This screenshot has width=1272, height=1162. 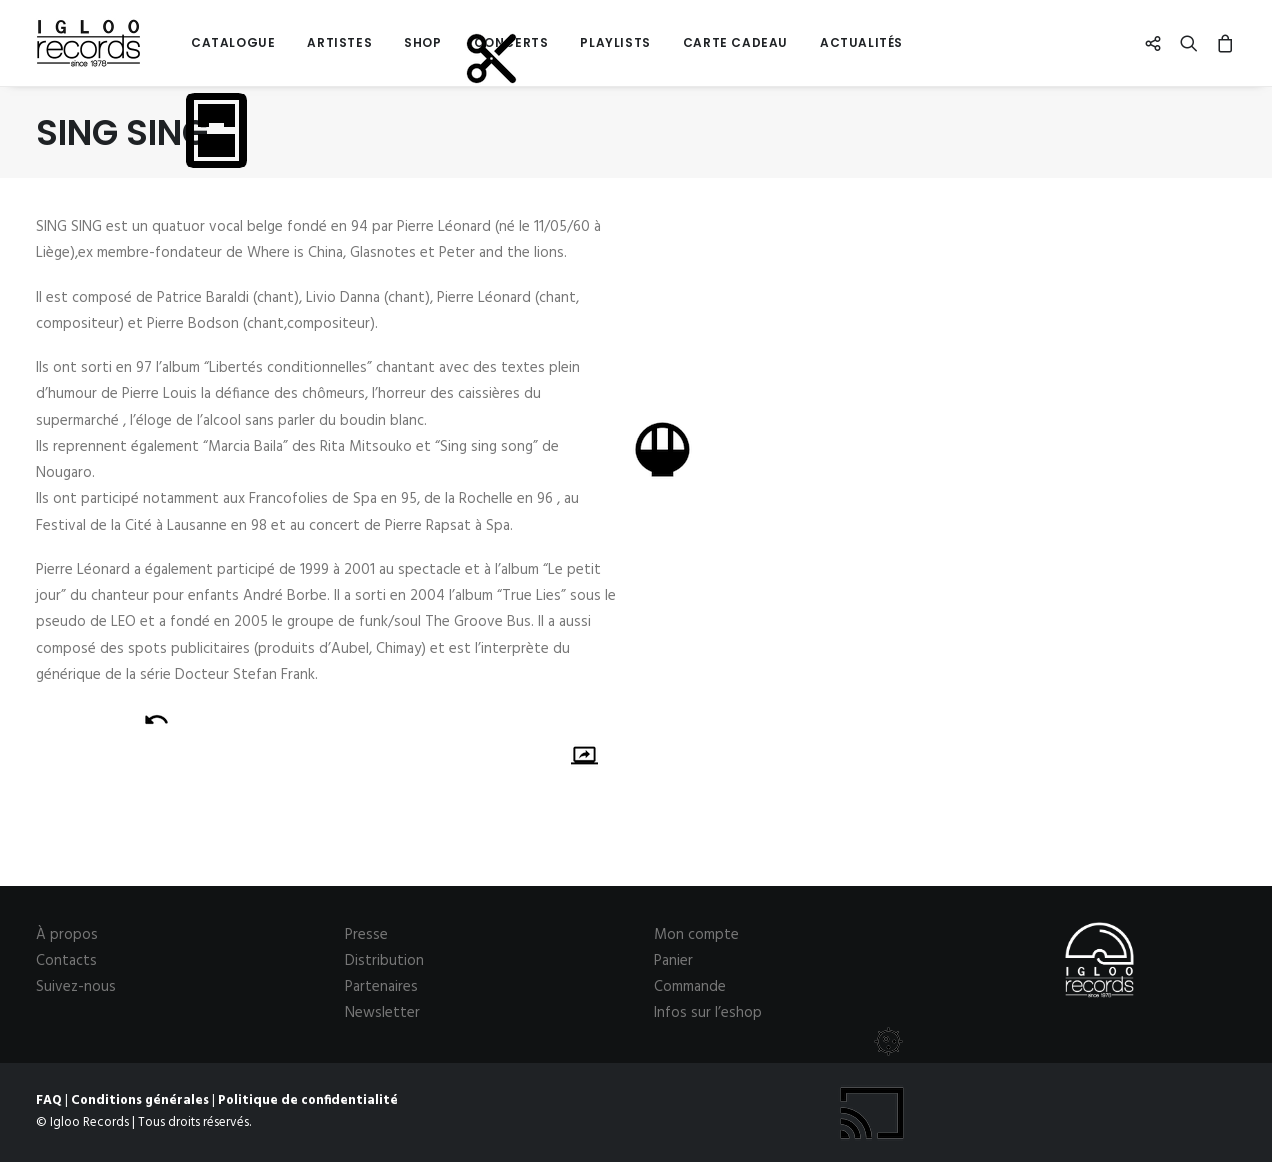 I want to click on cut selected content to clipboard, so click(x=491, y=58).